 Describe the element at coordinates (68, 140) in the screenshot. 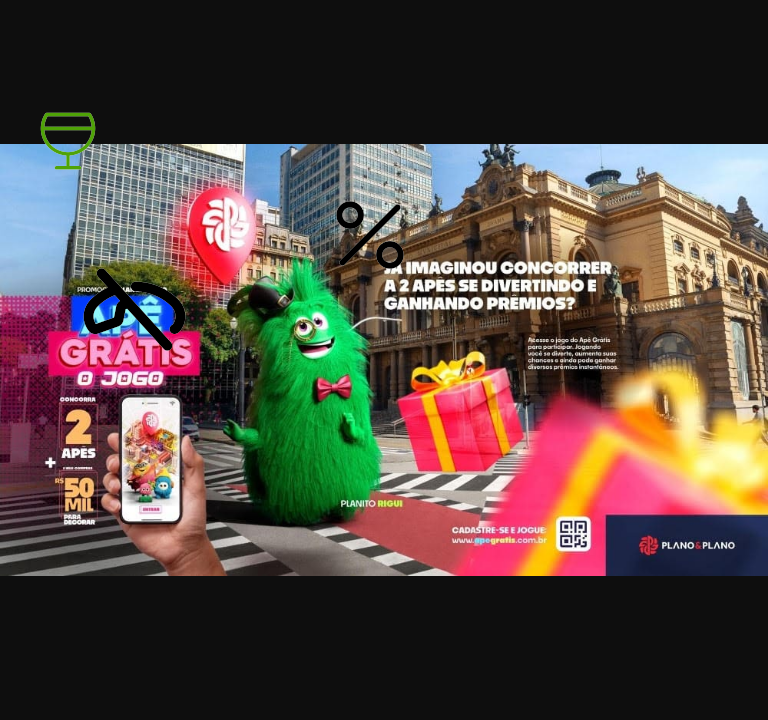

I see `view wine or beverage menu` at that location.